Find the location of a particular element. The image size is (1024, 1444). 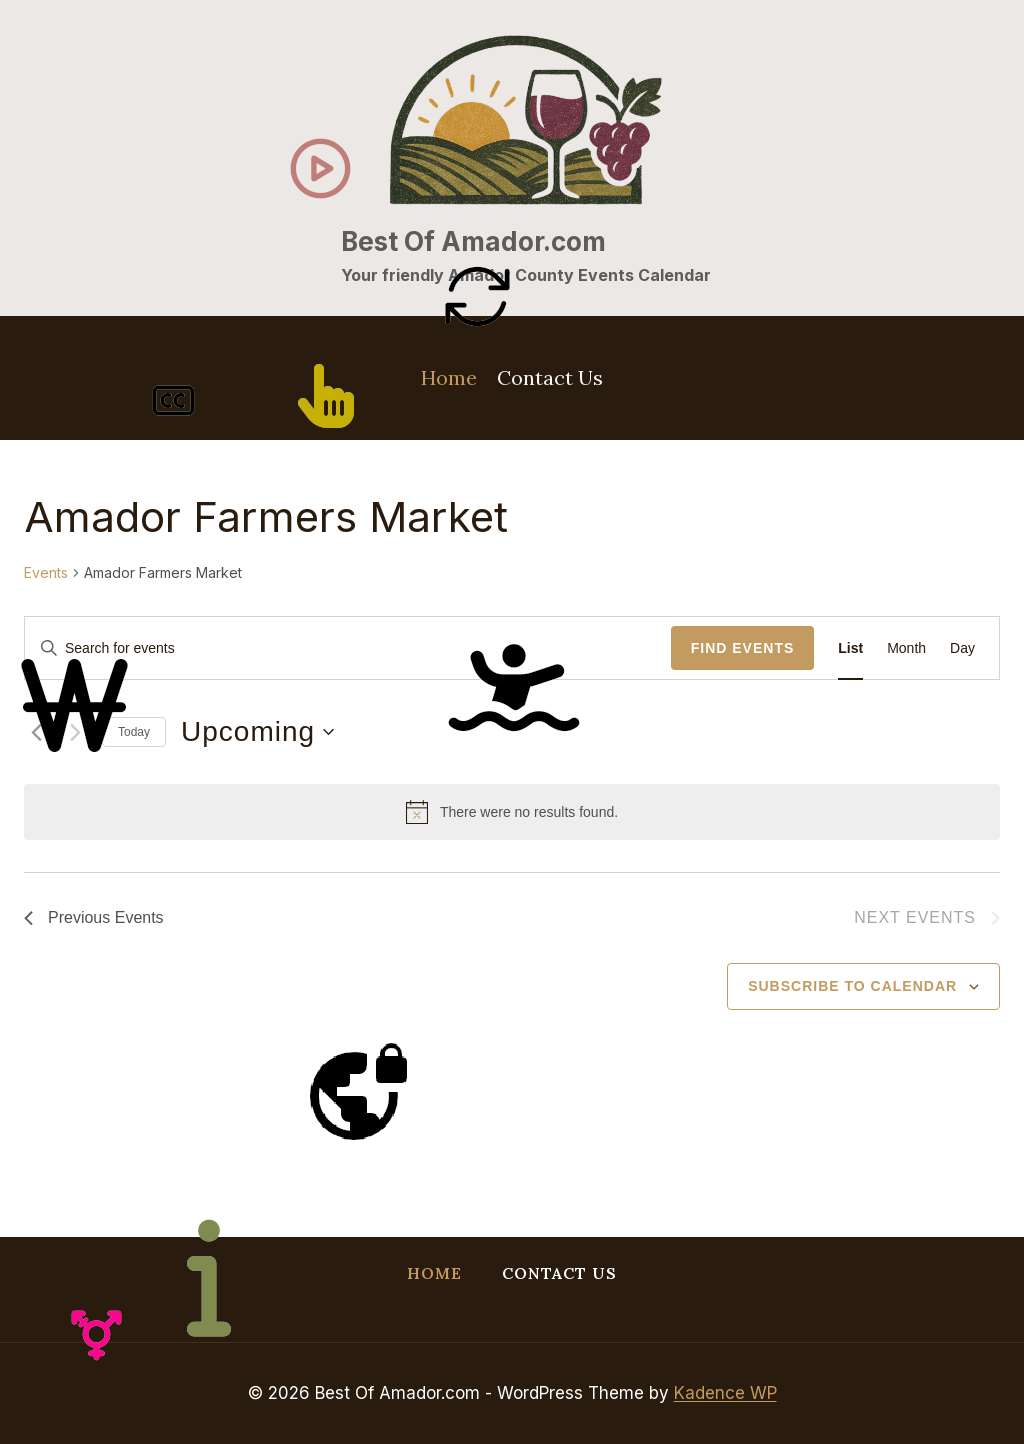

enable closed captions for video content is located at coordinates (173, 400).